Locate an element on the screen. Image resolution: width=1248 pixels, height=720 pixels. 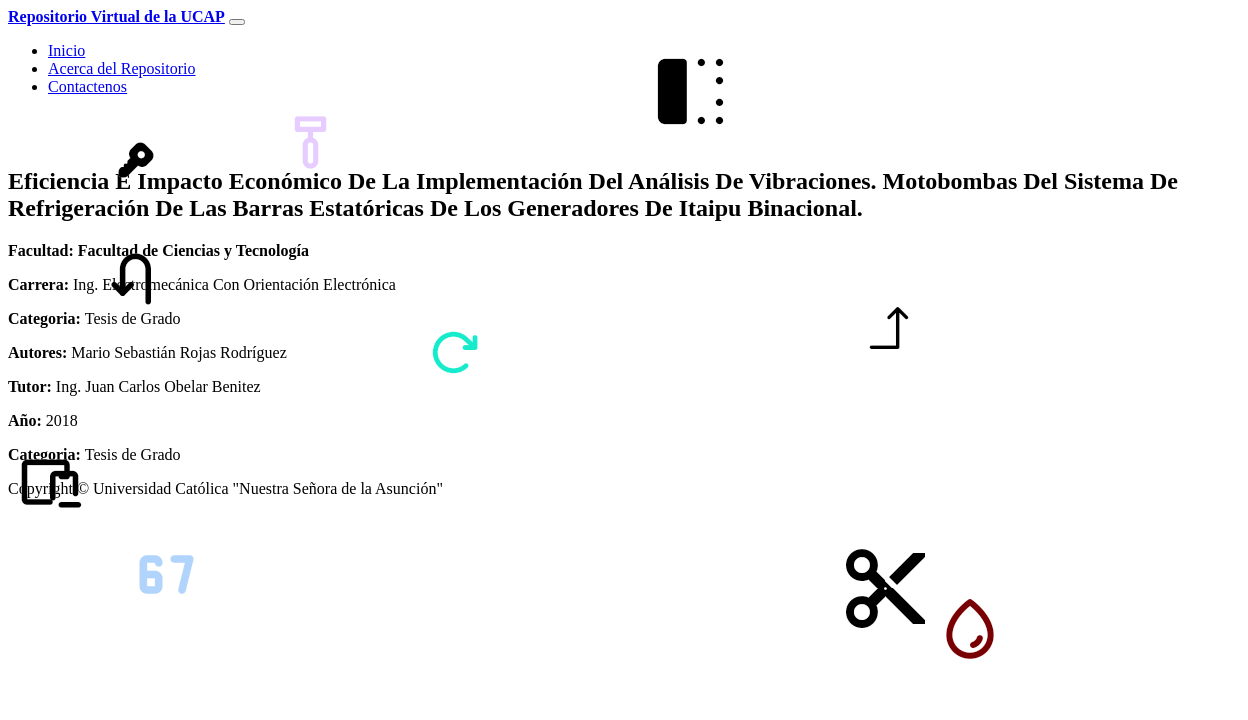
make a u-turn to the left is located at coordinates (134, 279).